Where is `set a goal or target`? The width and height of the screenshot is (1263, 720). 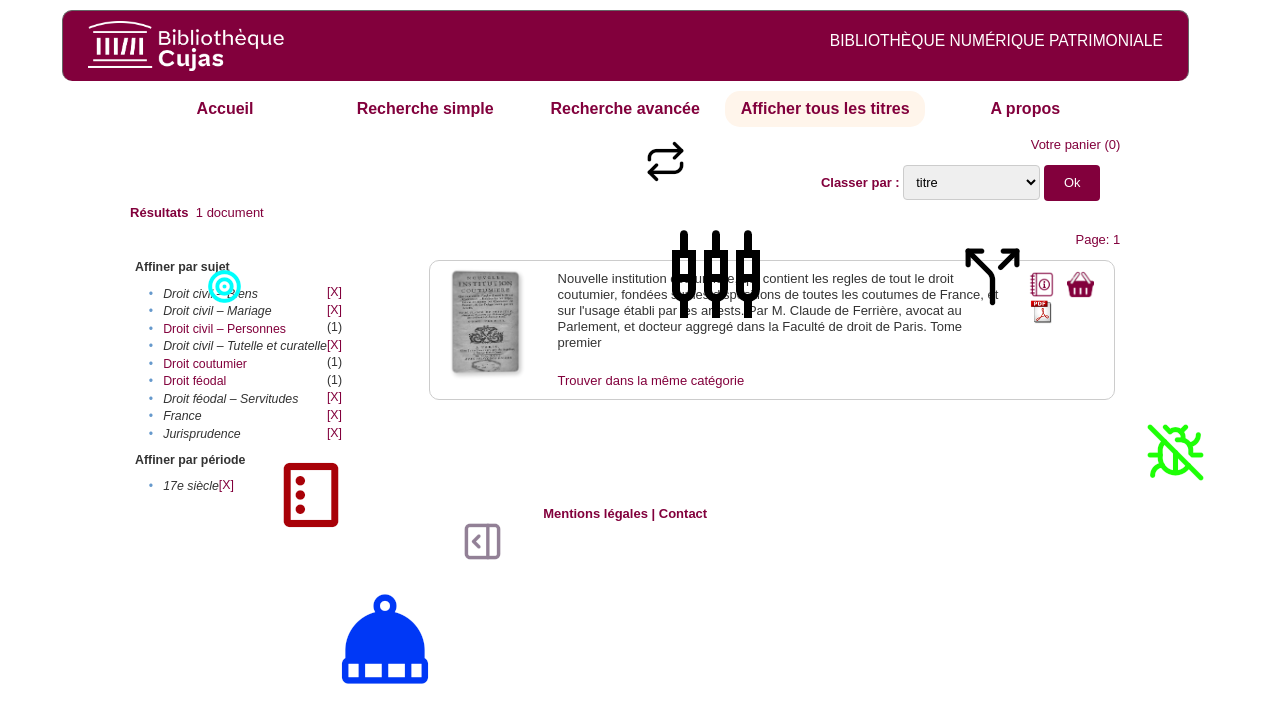
set a goal or target is located at coordinates (224, 286).